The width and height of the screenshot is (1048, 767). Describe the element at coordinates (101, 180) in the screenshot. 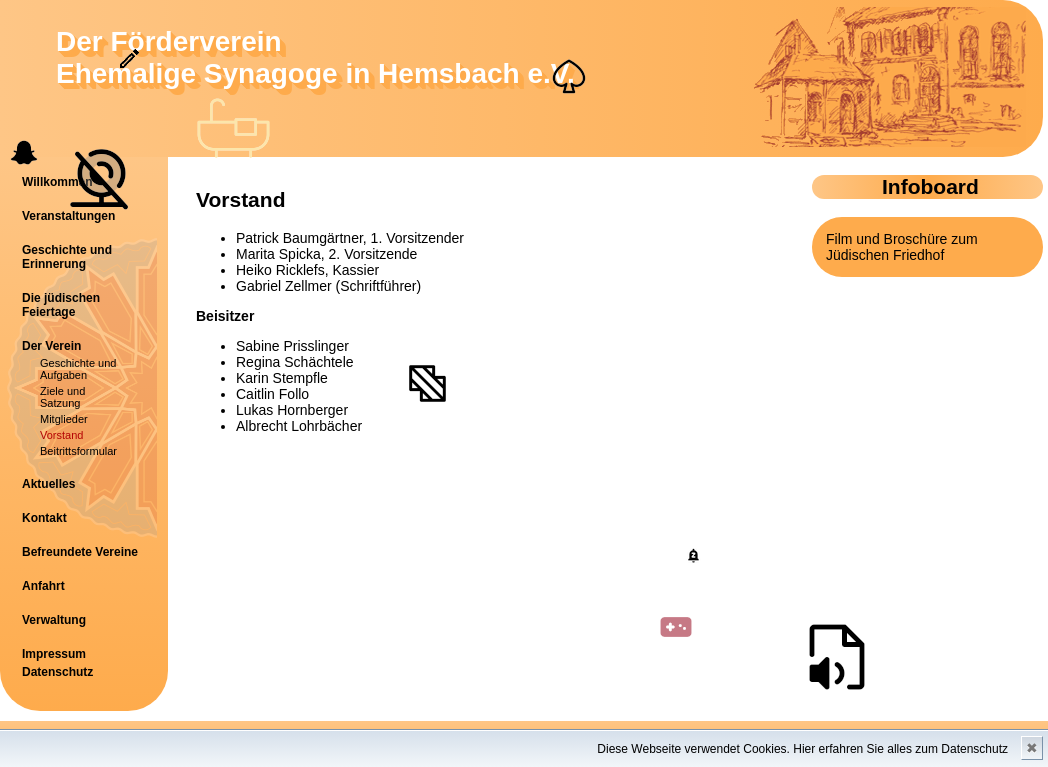

I see `webcam is disabled or turned off` at that location.